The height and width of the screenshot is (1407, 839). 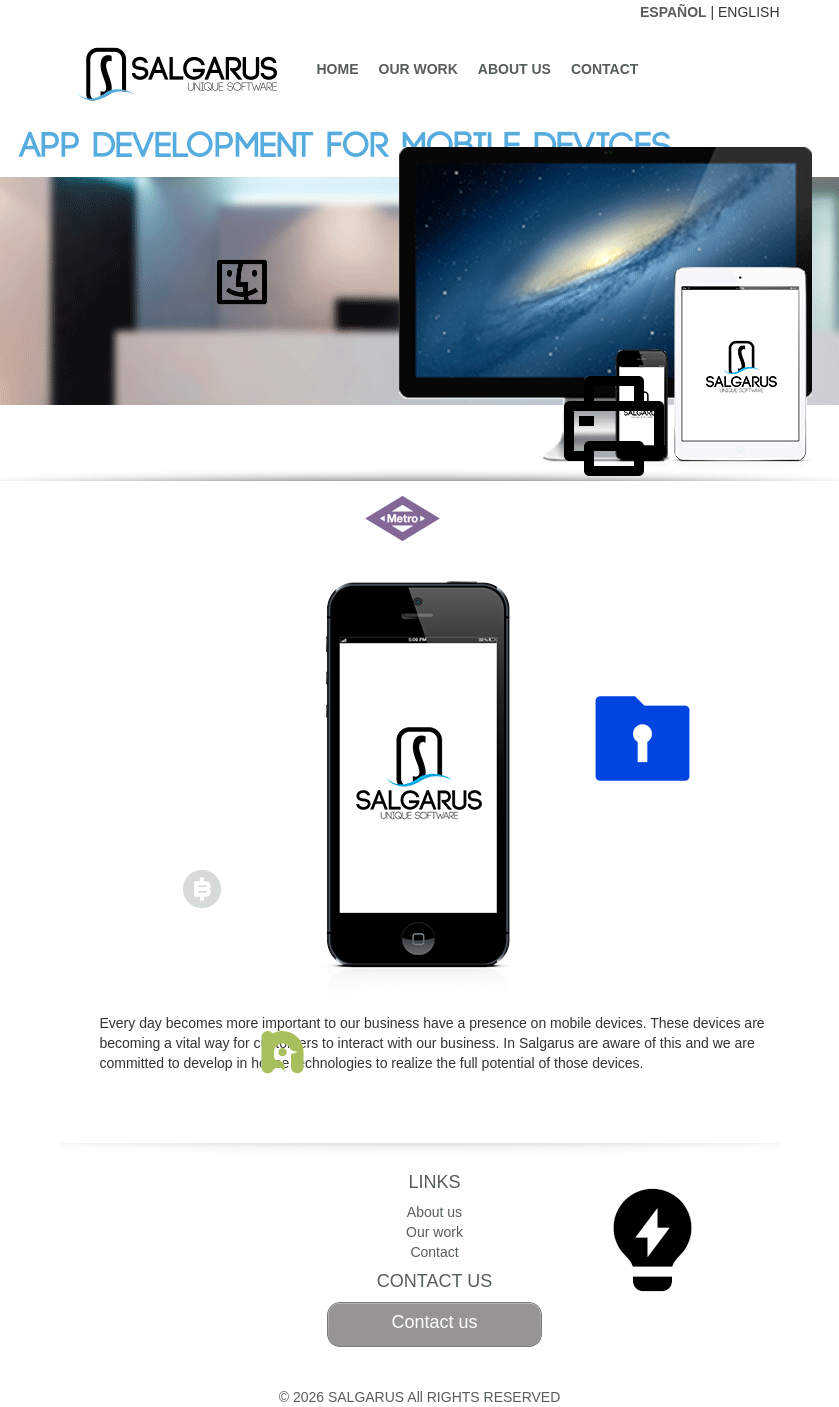 What do you see at coordinates (614, 426) in the screenshot?
I see `print the current document` at bounding box center [614, 426].